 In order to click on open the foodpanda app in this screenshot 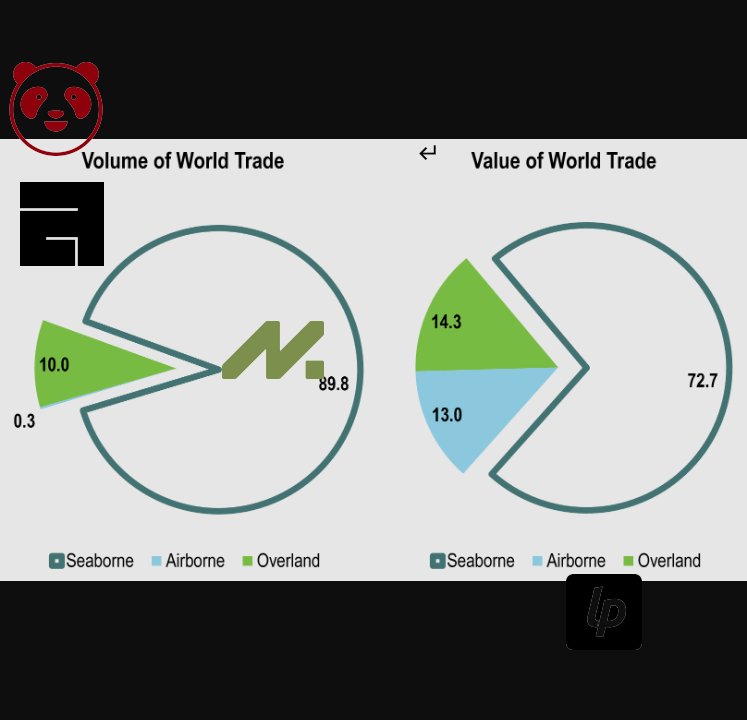, I will do `click(56, 109)`.